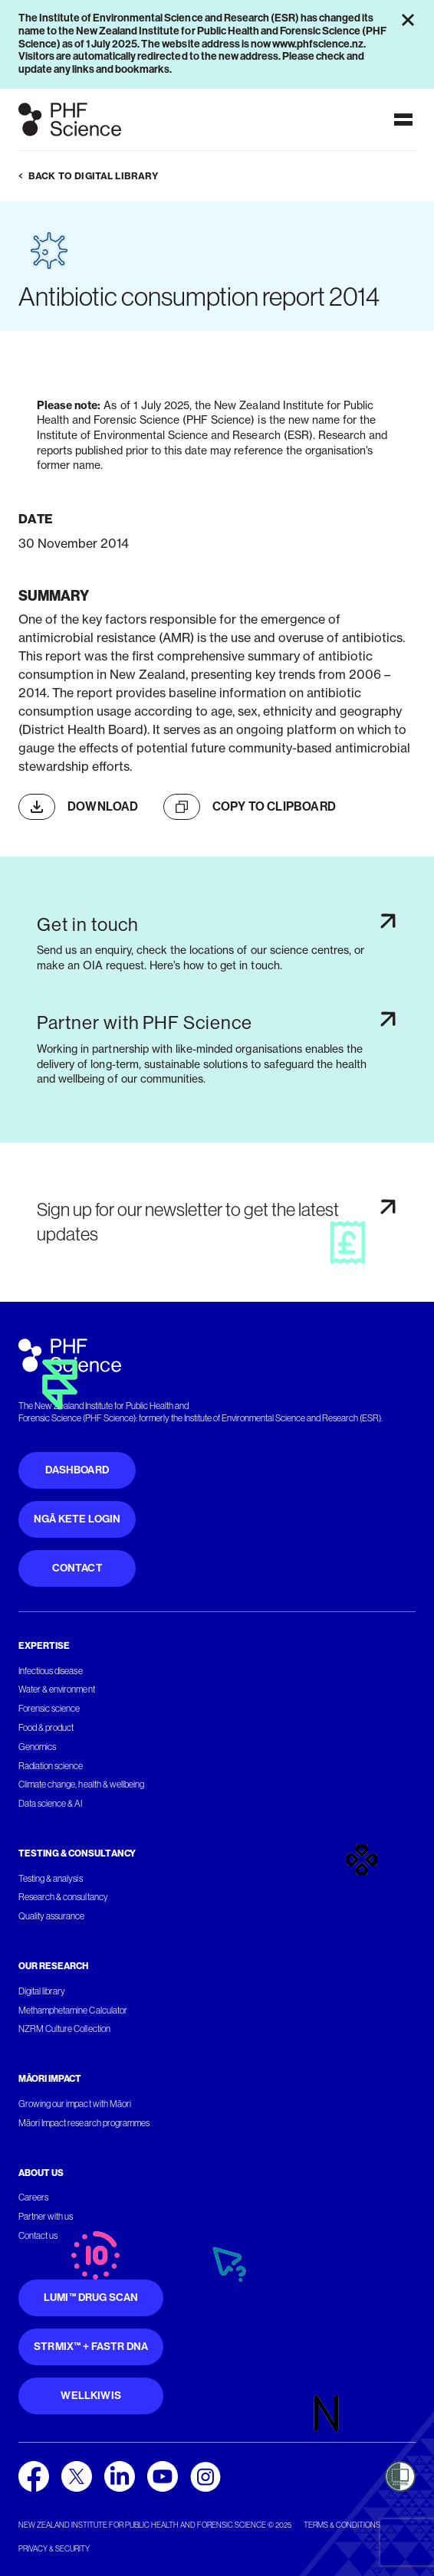  I want to click on open Framer design tool, so click(60, 1385).